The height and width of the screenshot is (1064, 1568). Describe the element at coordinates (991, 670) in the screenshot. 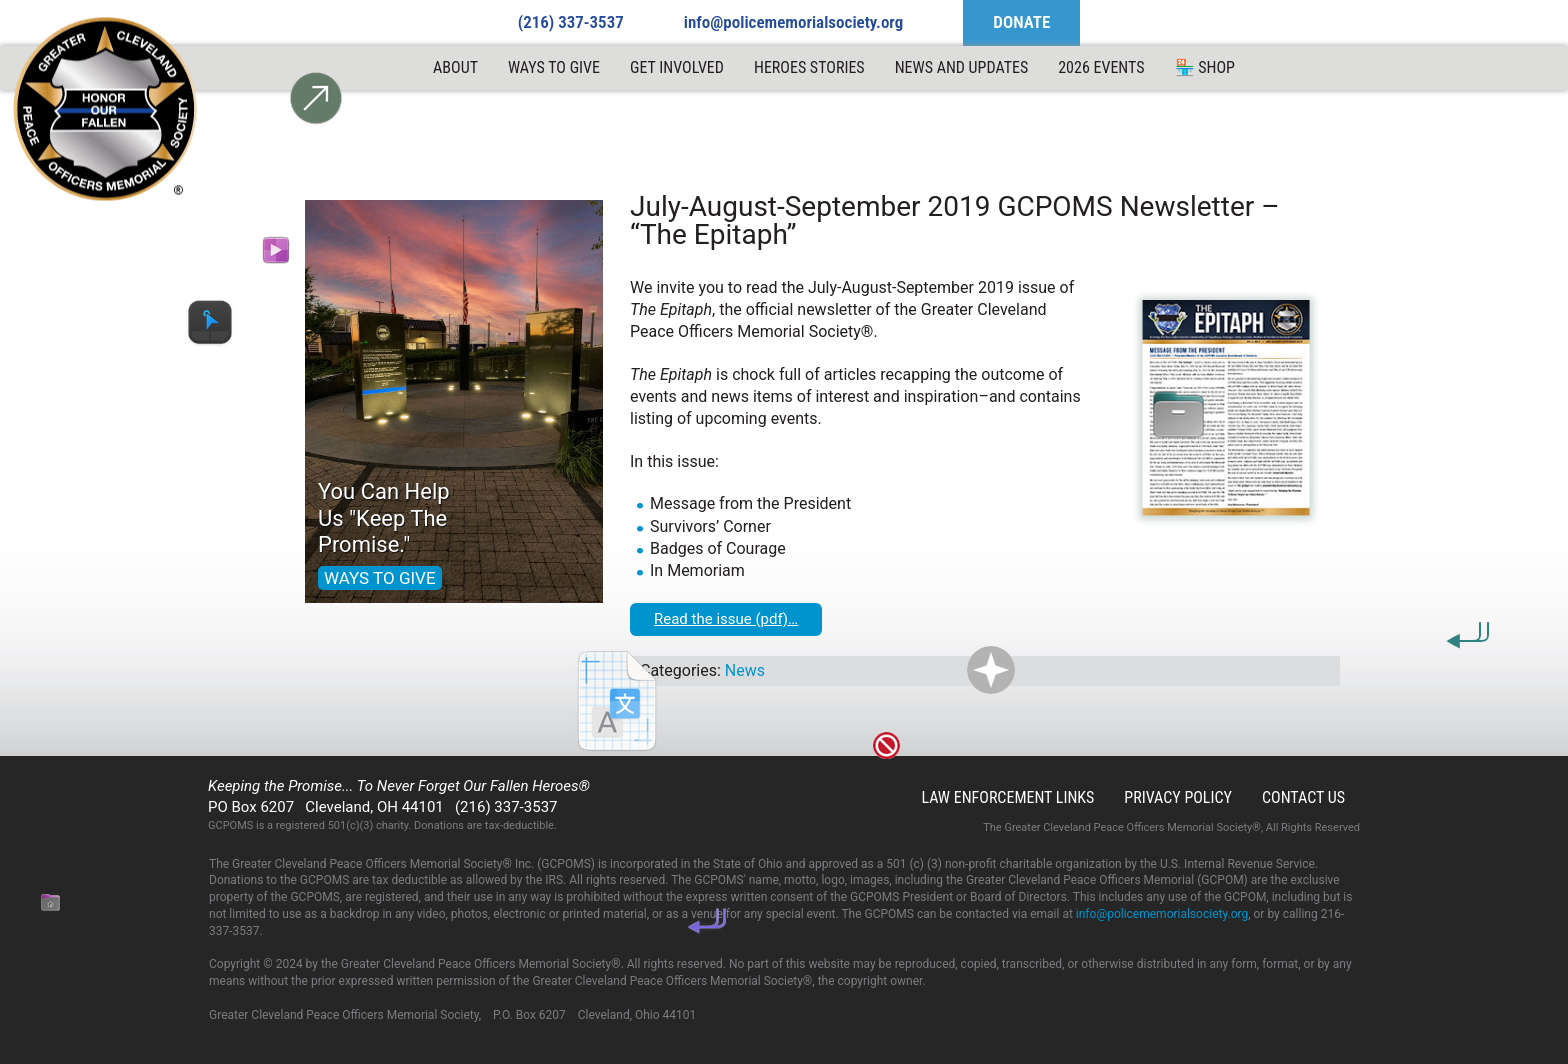

I see `remove trust from a bluetooth device` at that location.